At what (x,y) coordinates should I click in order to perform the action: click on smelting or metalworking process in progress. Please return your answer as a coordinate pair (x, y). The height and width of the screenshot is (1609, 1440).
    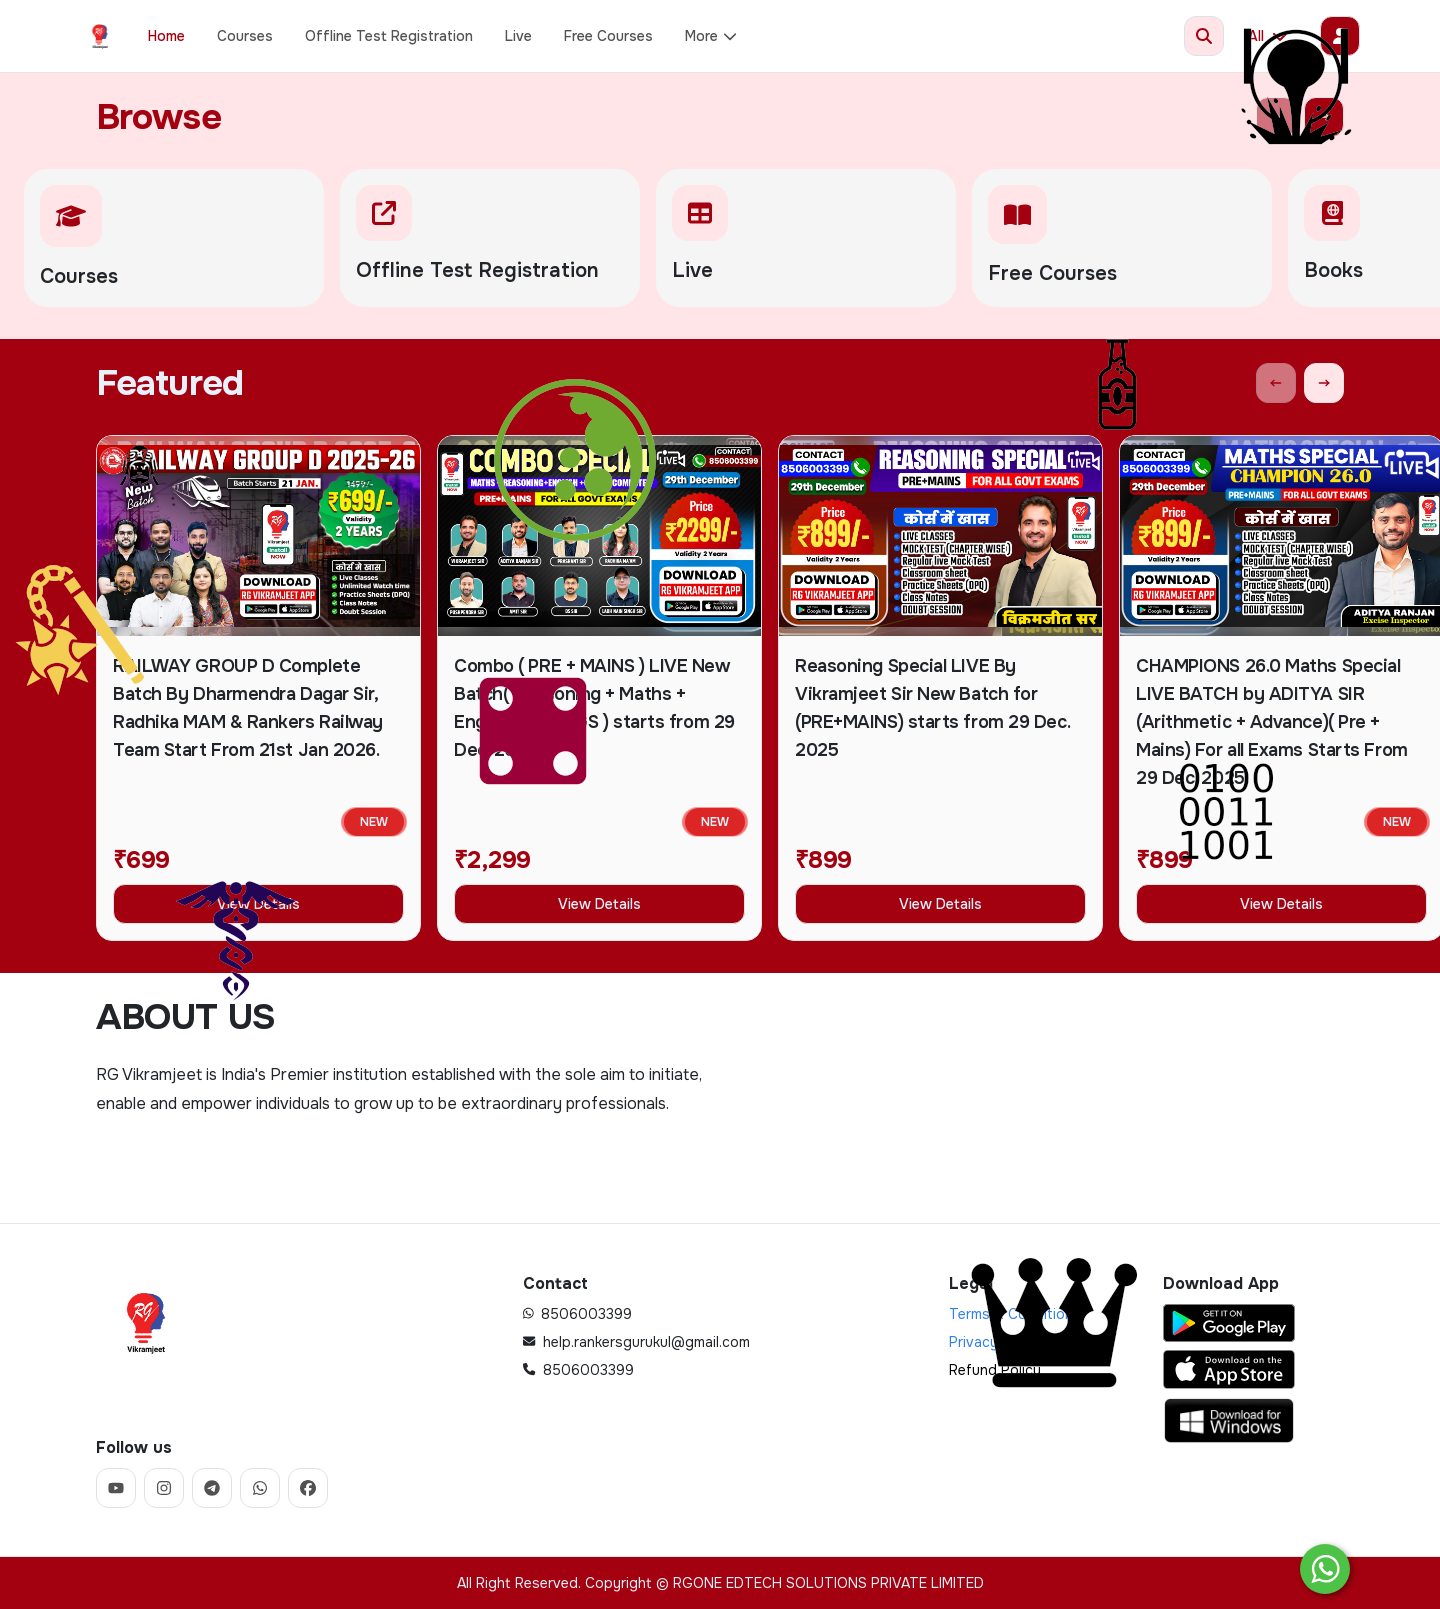
    Looking at the image, I should click on (1296, 86).